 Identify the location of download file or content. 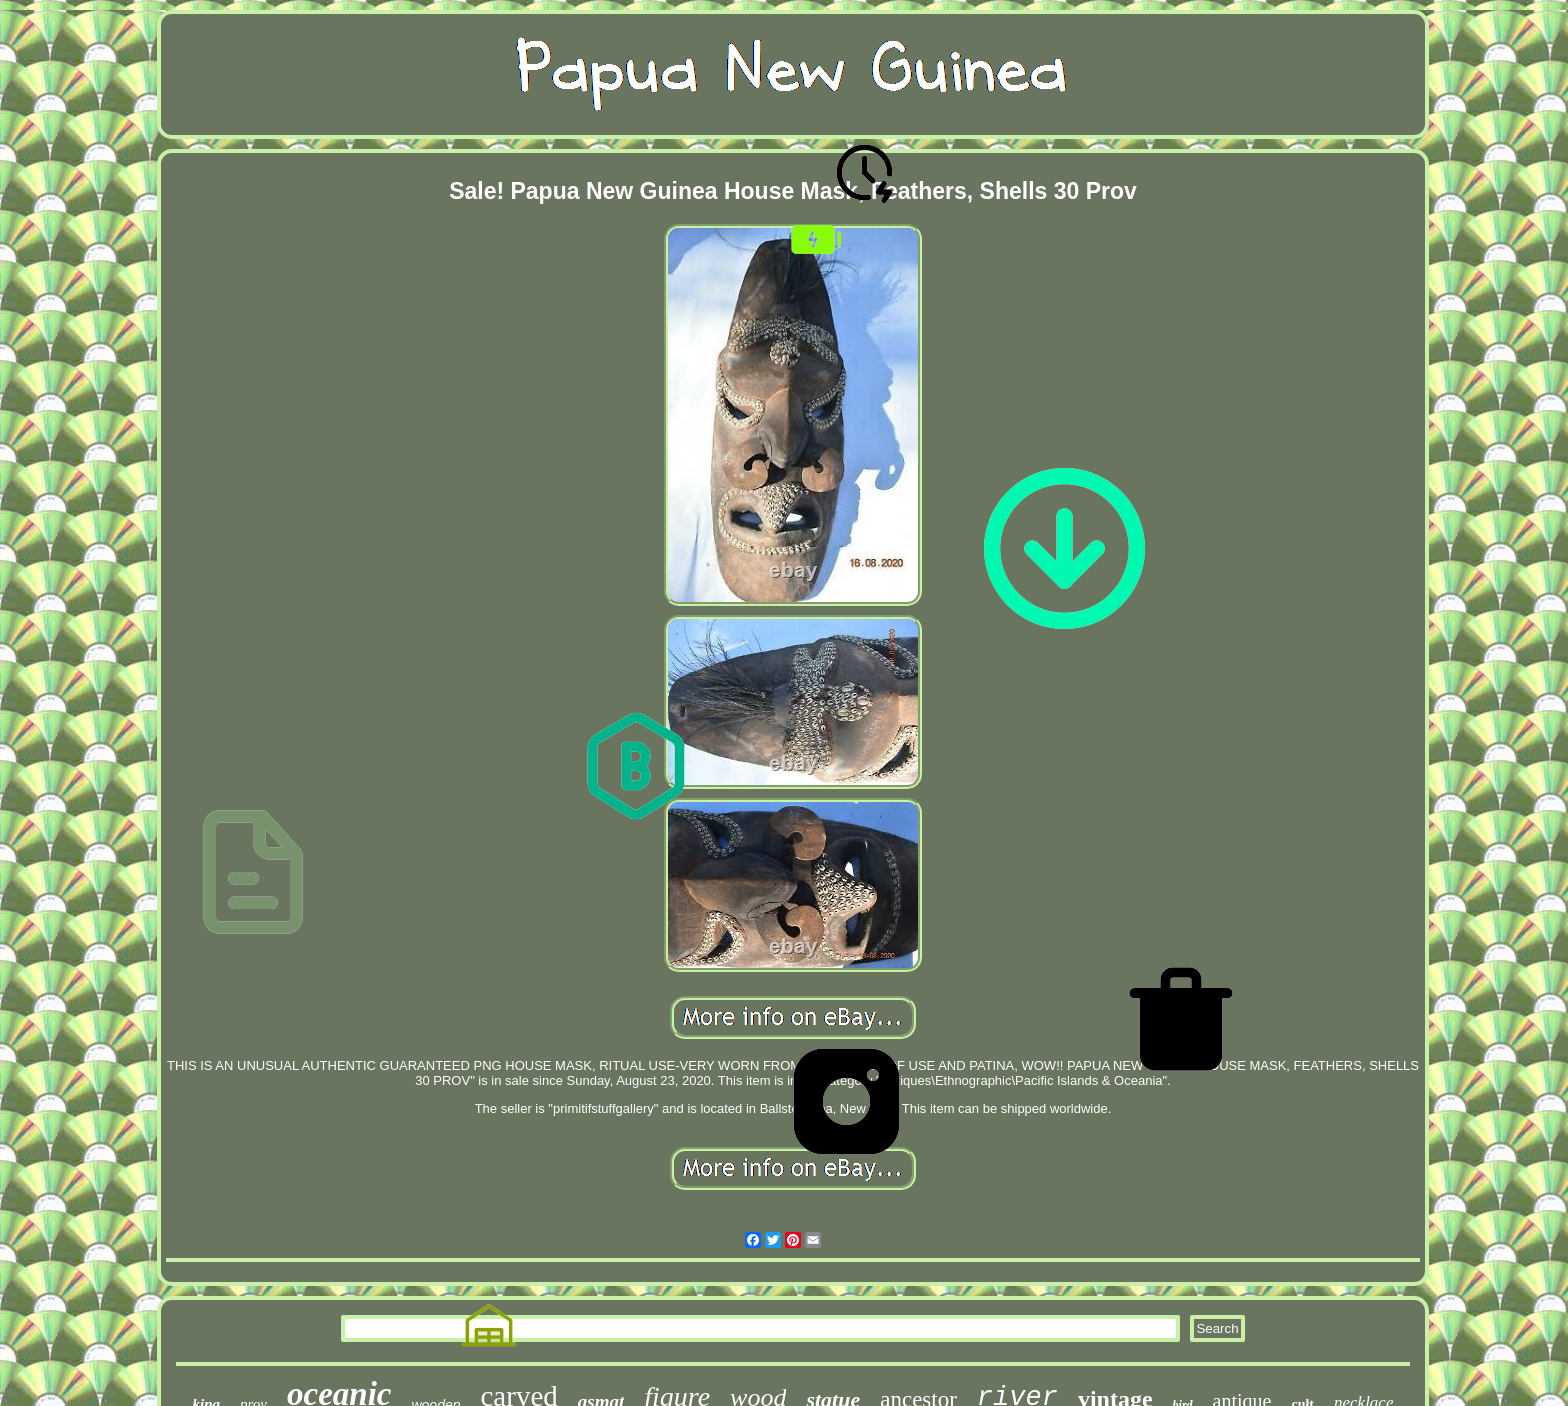
(1064, 548).